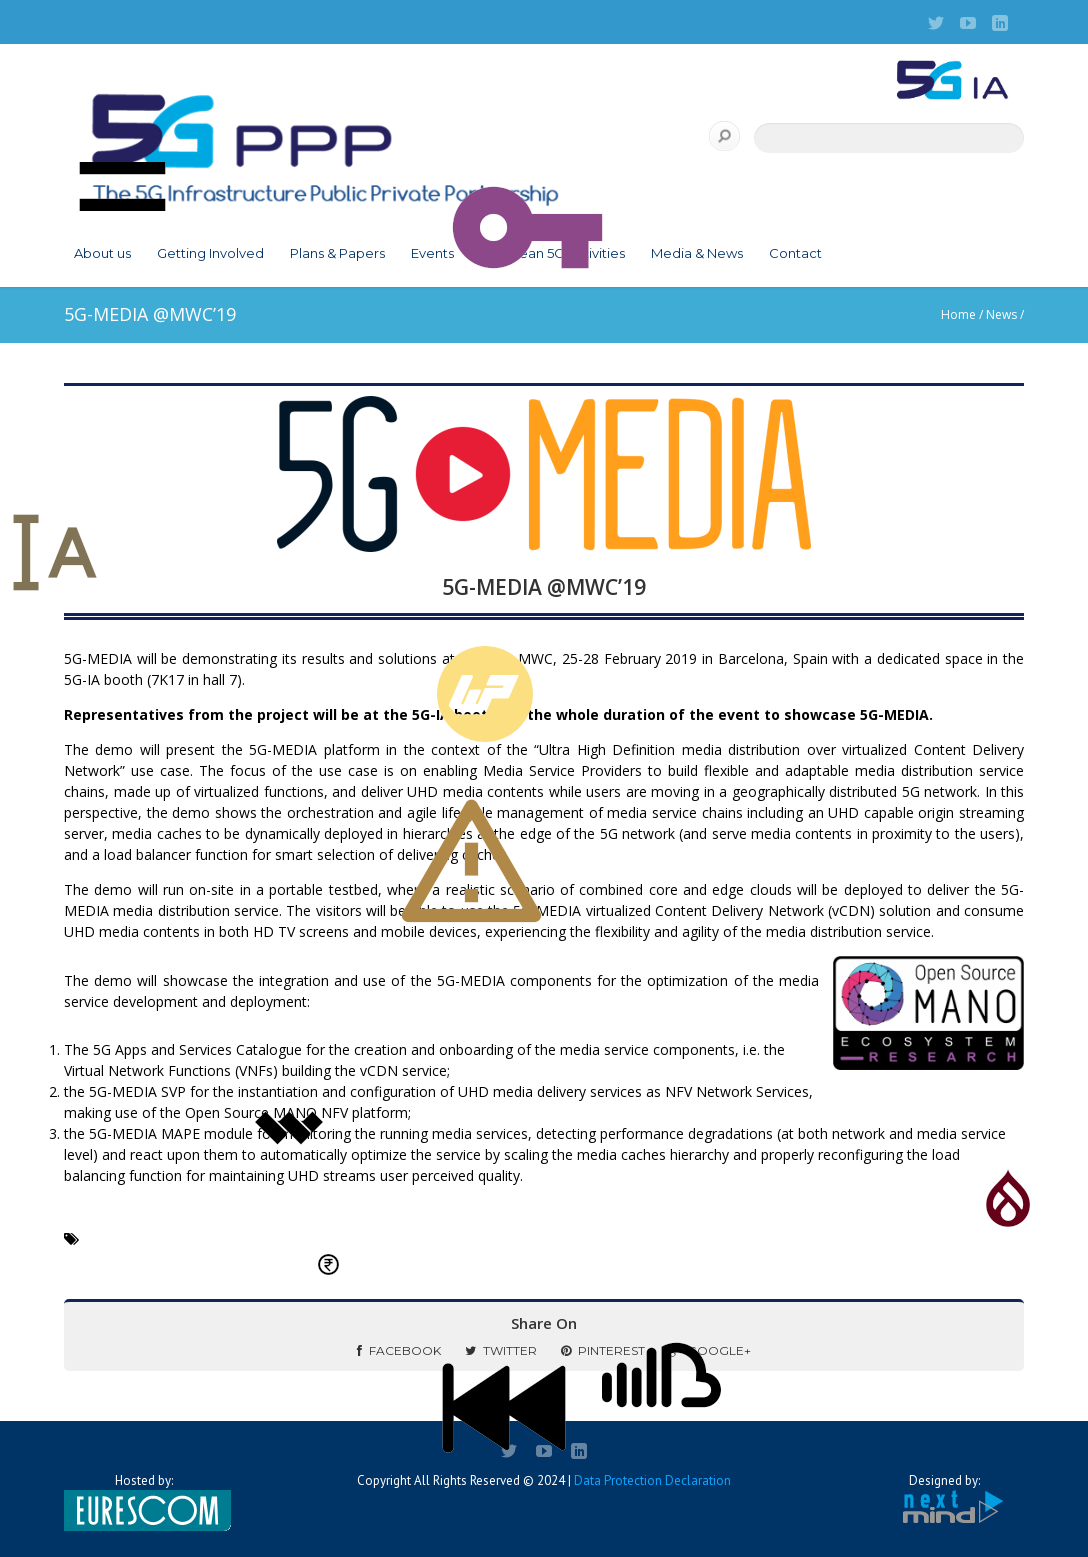 The height and width of the screenshot is (1557, 1088). I want to click on skip to the beginning of the track, so click(504, 1408).